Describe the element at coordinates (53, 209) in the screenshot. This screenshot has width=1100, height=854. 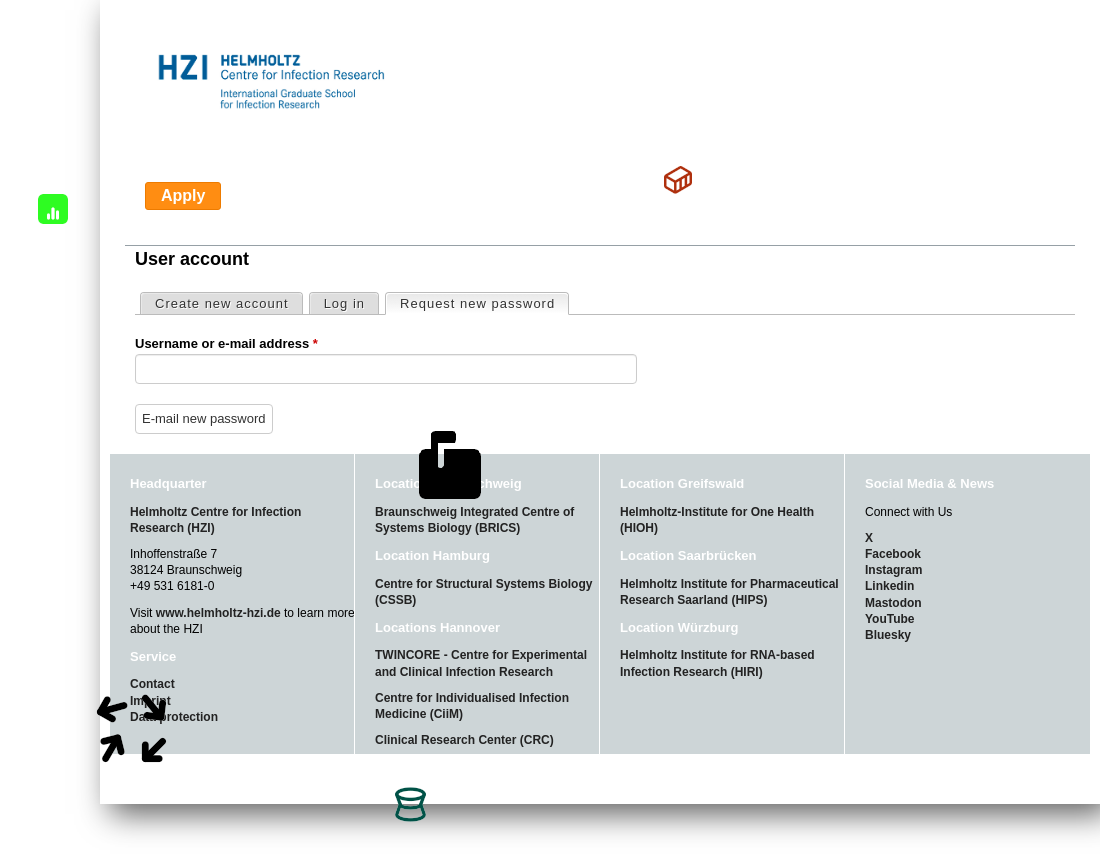
I see `align content to bottom center of container` at that location.